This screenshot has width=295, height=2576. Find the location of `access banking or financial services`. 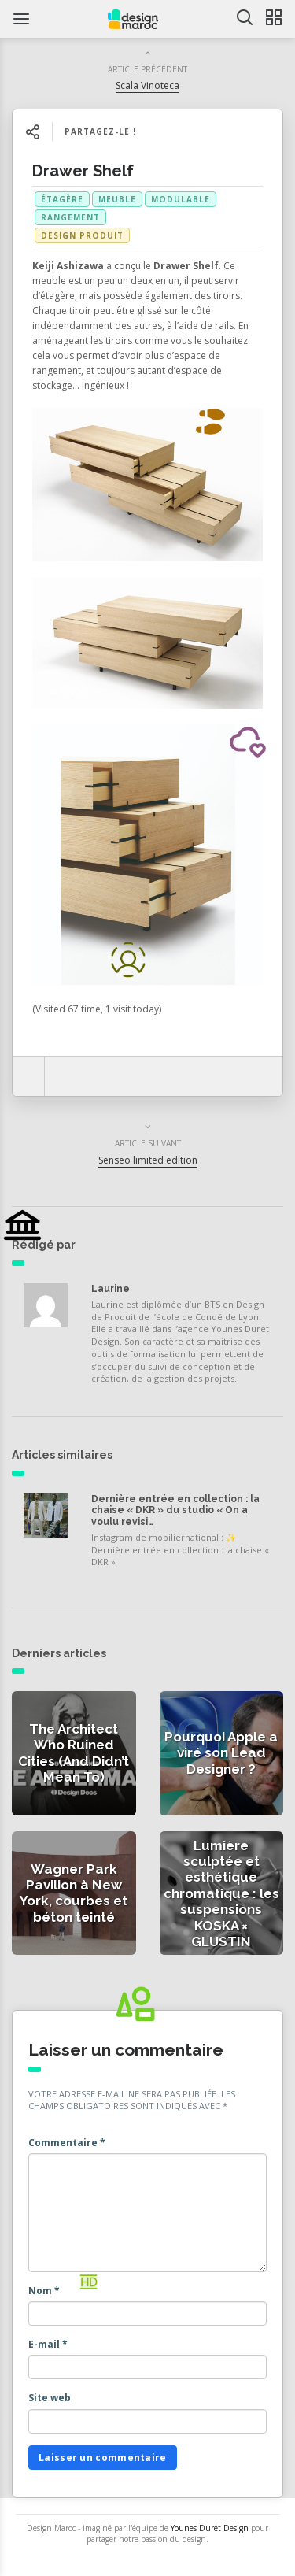

access banking or financial services is located at coordinates (22, 1226).